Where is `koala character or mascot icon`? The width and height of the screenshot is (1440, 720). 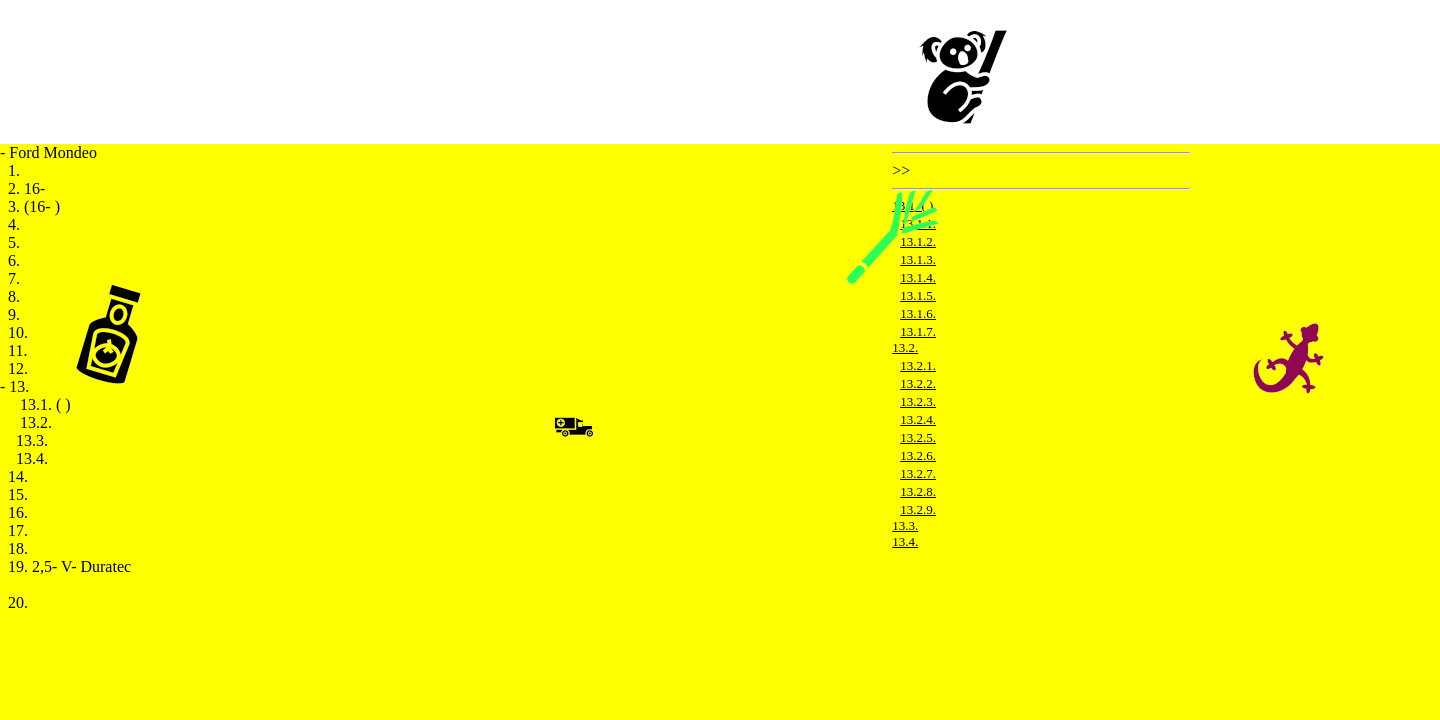 koala character or mascot icon is located at coordinates (963, 77).